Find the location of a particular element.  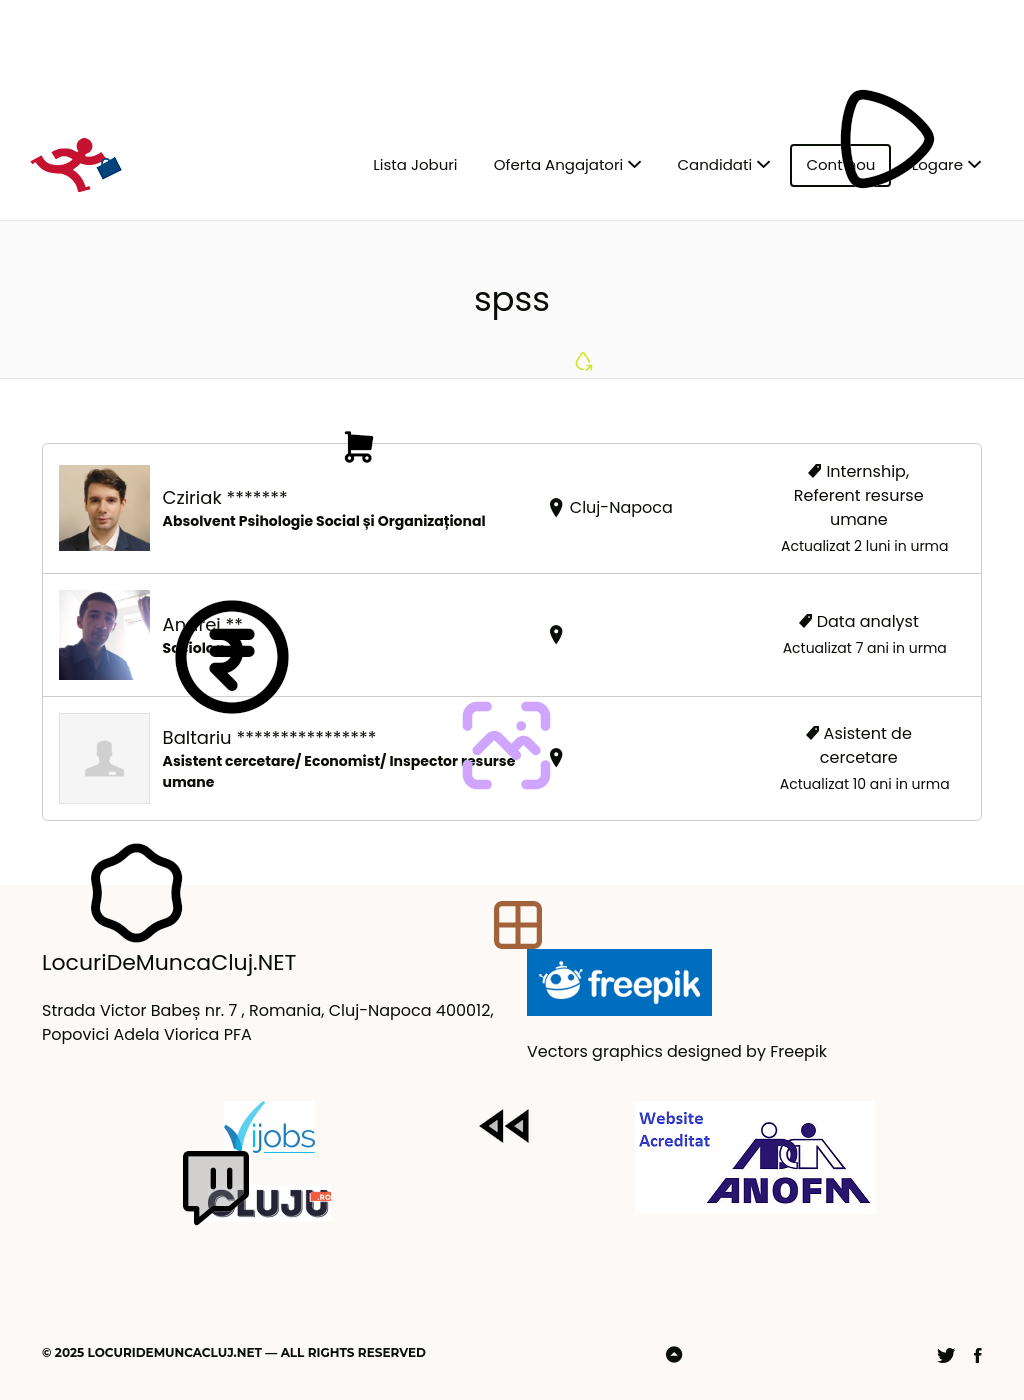

link to Cake social media platform is located at coordinates (136, 893).